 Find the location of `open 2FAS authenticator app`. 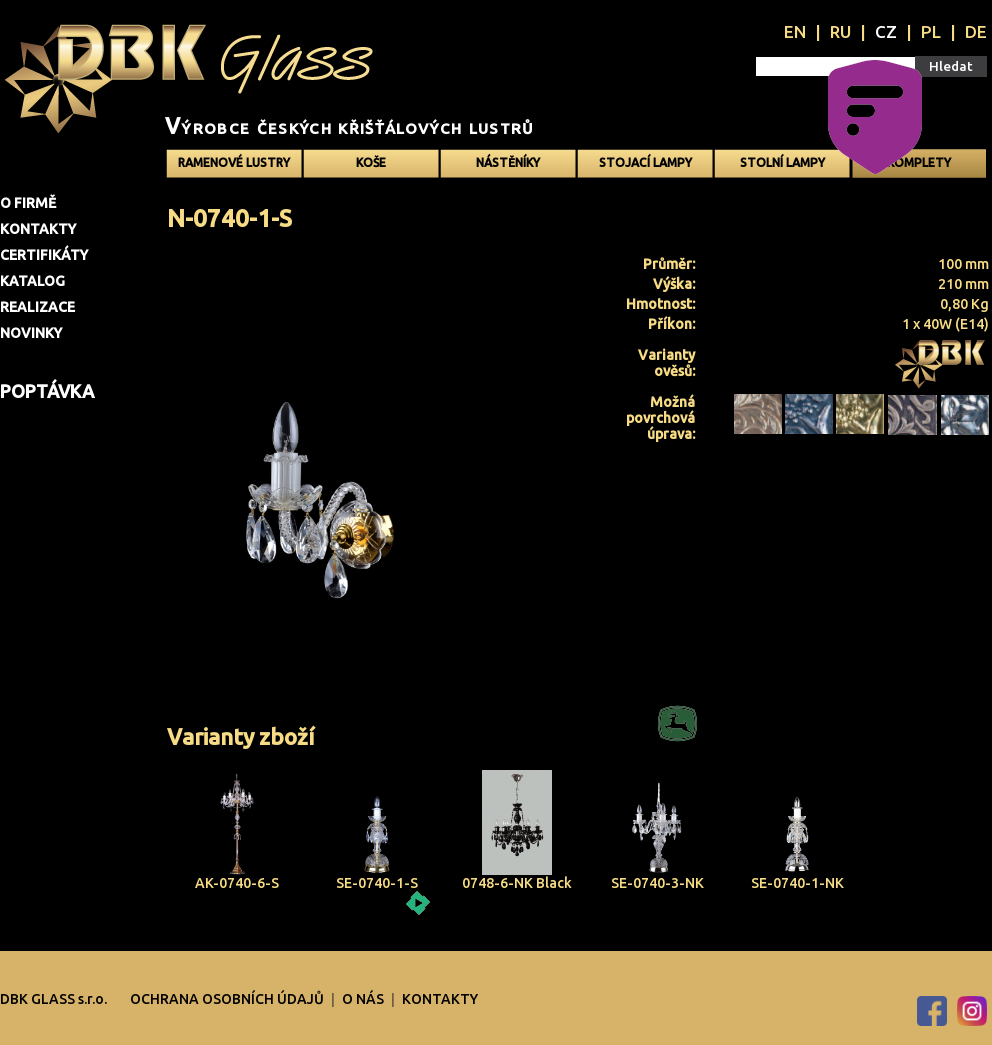

open 2FAS authenticator app is located at coordinates (875, 117).